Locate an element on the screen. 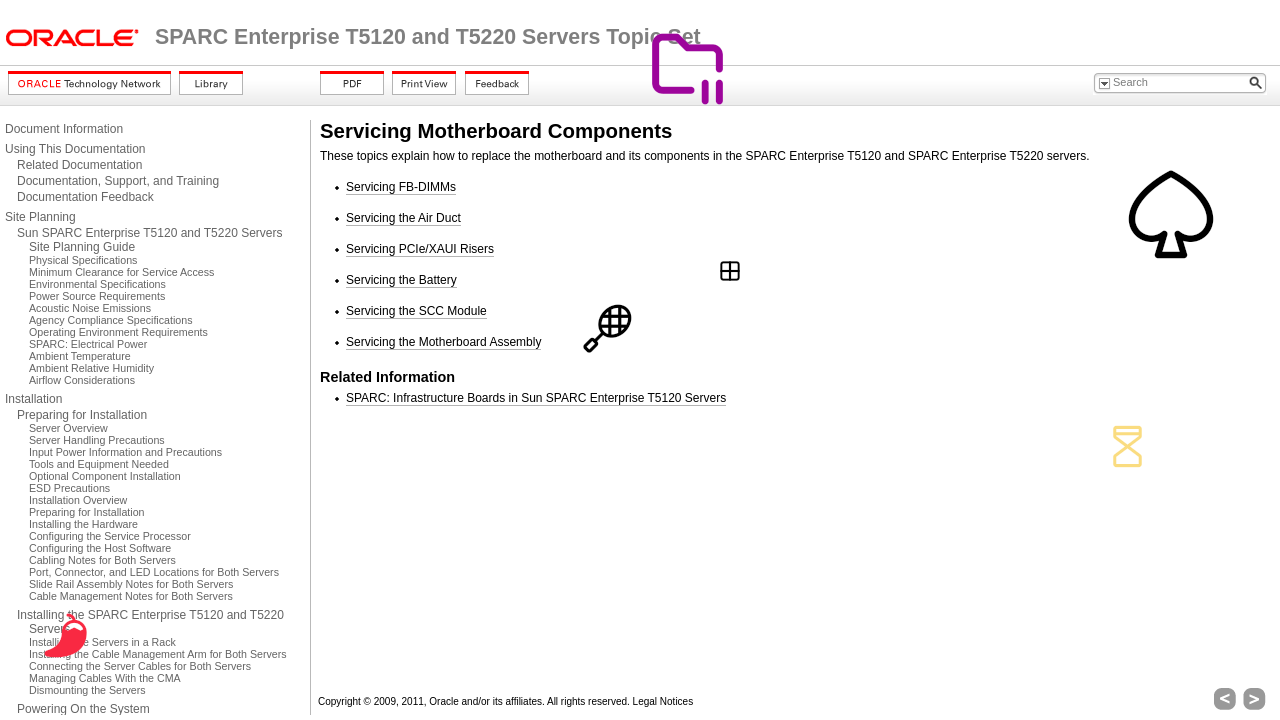  pause folder sync or backup is located at coordinates (687, 65).